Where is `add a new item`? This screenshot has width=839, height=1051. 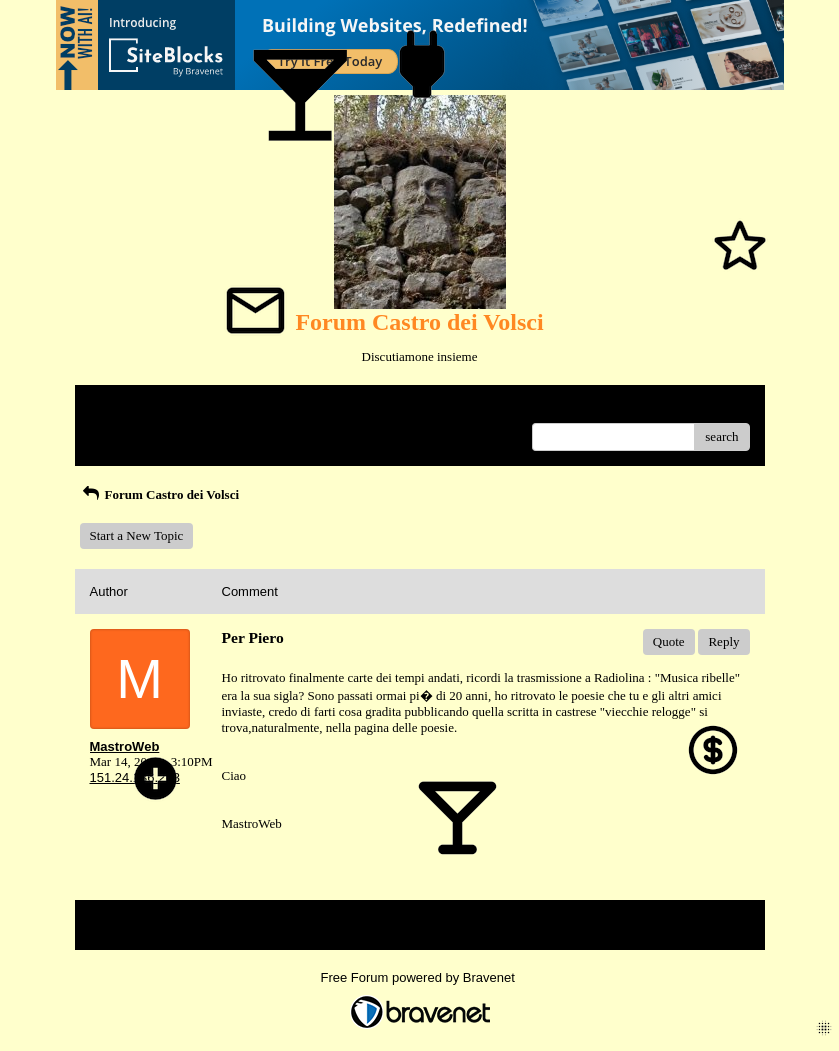
add a new item is located at coordinates (155, 778).